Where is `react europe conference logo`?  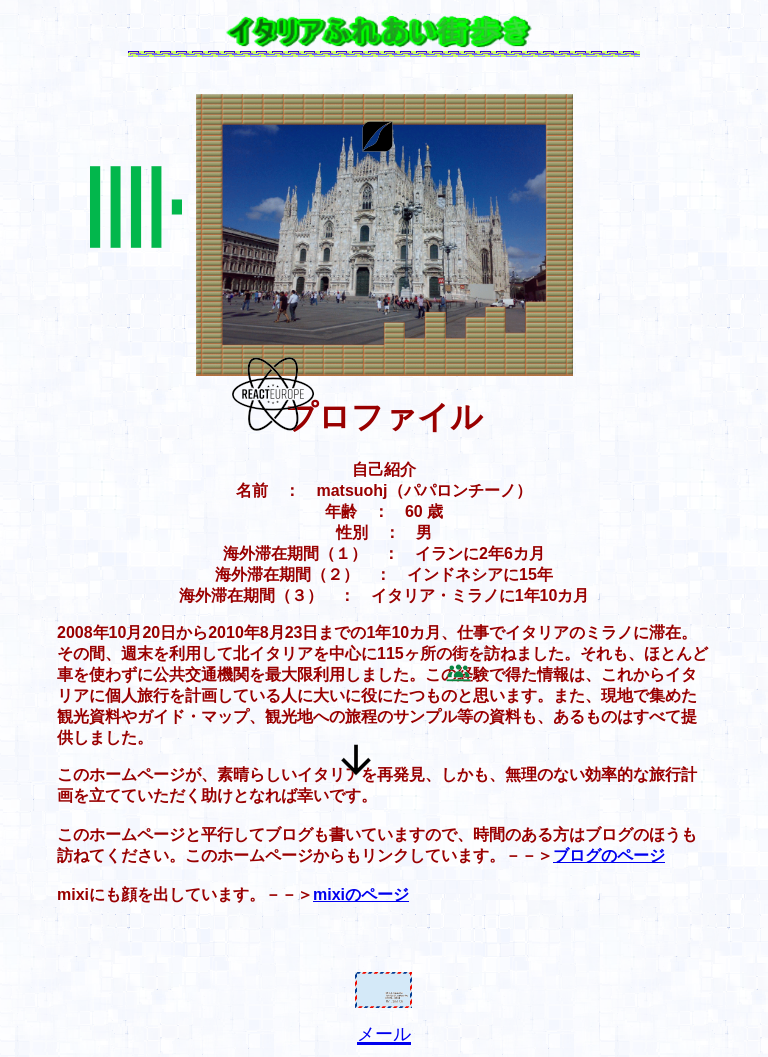
react europe conference logo is located at coordinates (273, 394).